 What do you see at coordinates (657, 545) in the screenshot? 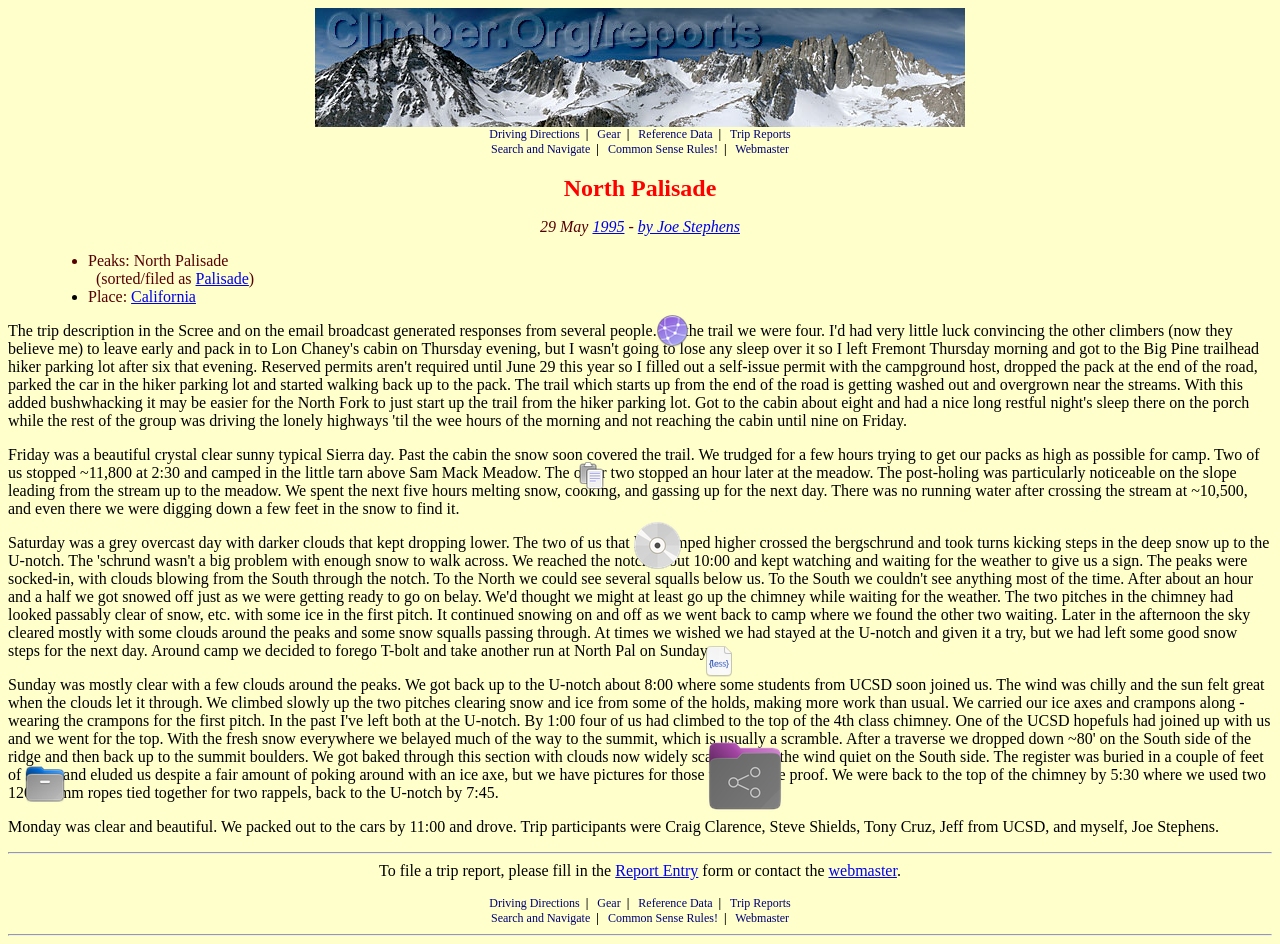
I see `audio CD or optical media device` at bounding box center [657, 545].